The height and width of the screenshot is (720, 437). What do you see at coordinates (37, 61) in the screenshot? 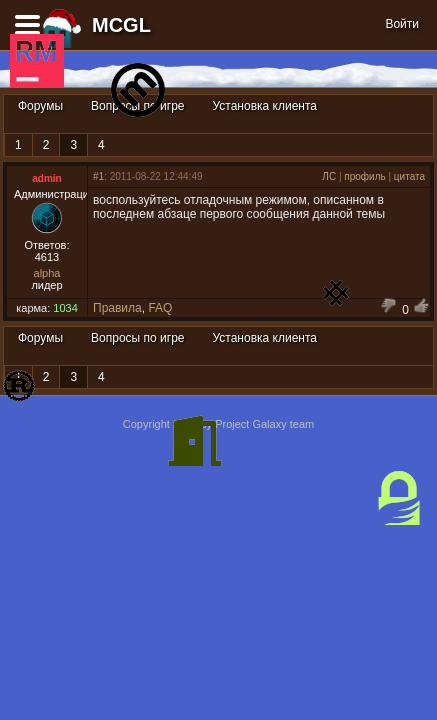
I see `open RubyMine IDE` at bounding box center [37, 61].